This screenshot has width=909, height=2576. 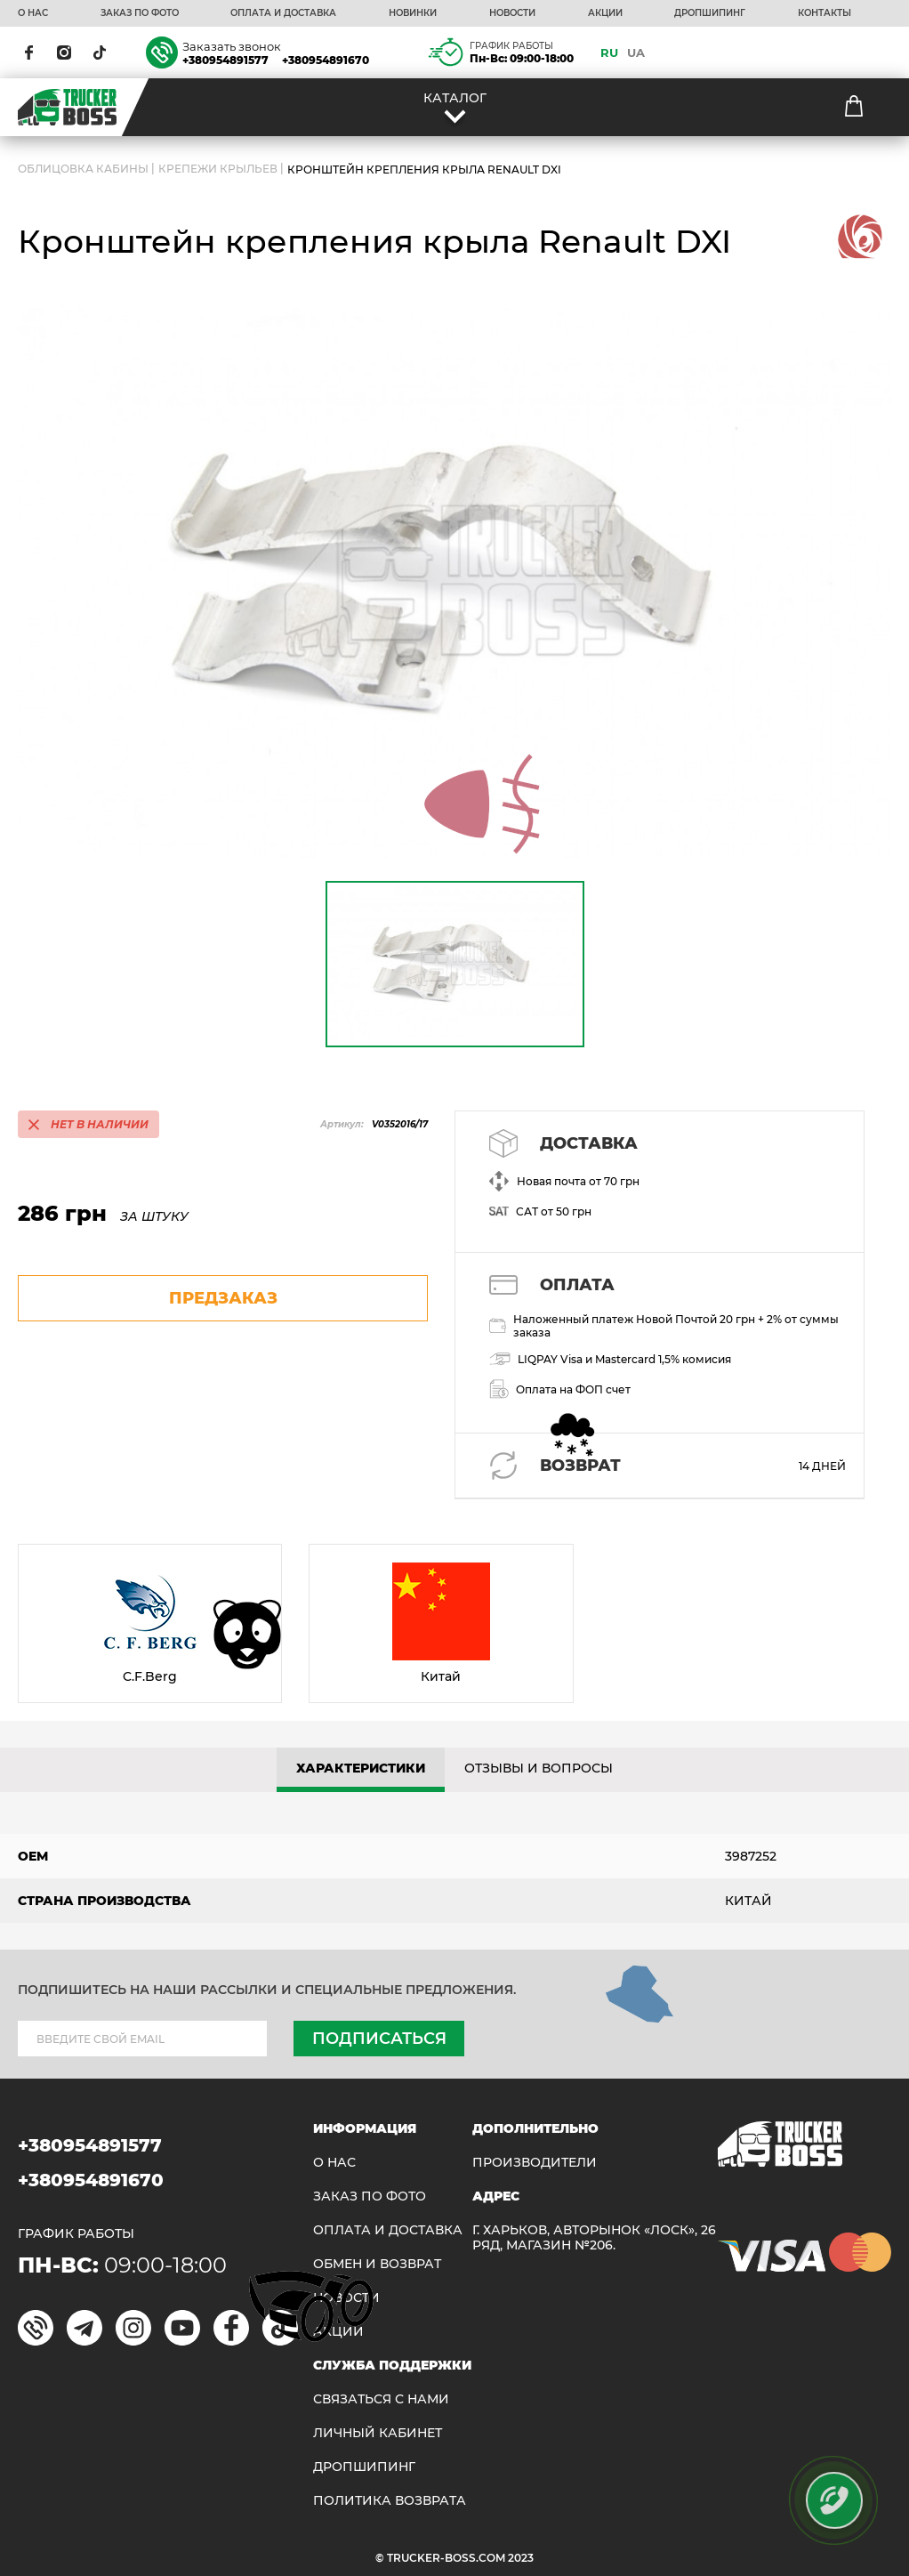 What do you see at coordinates (311, 2306) in the screenshot?
I see `select steampunk goggles accessory for your avatar` at bounding box center [311, 2306].